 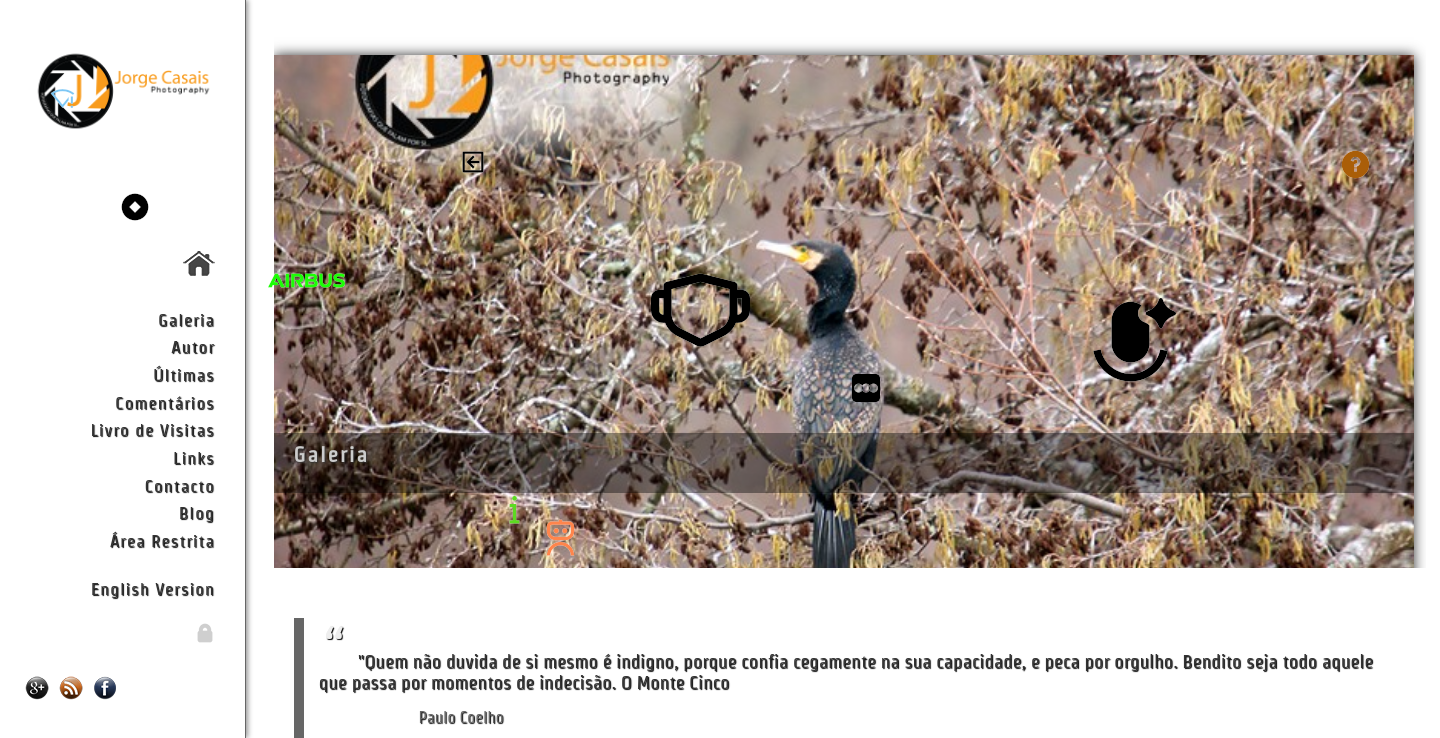 What do you see at coordinates (62, 98) in the screenshot?
I see `indicates wifi connection error or problem` at bounding box center [62, 98].